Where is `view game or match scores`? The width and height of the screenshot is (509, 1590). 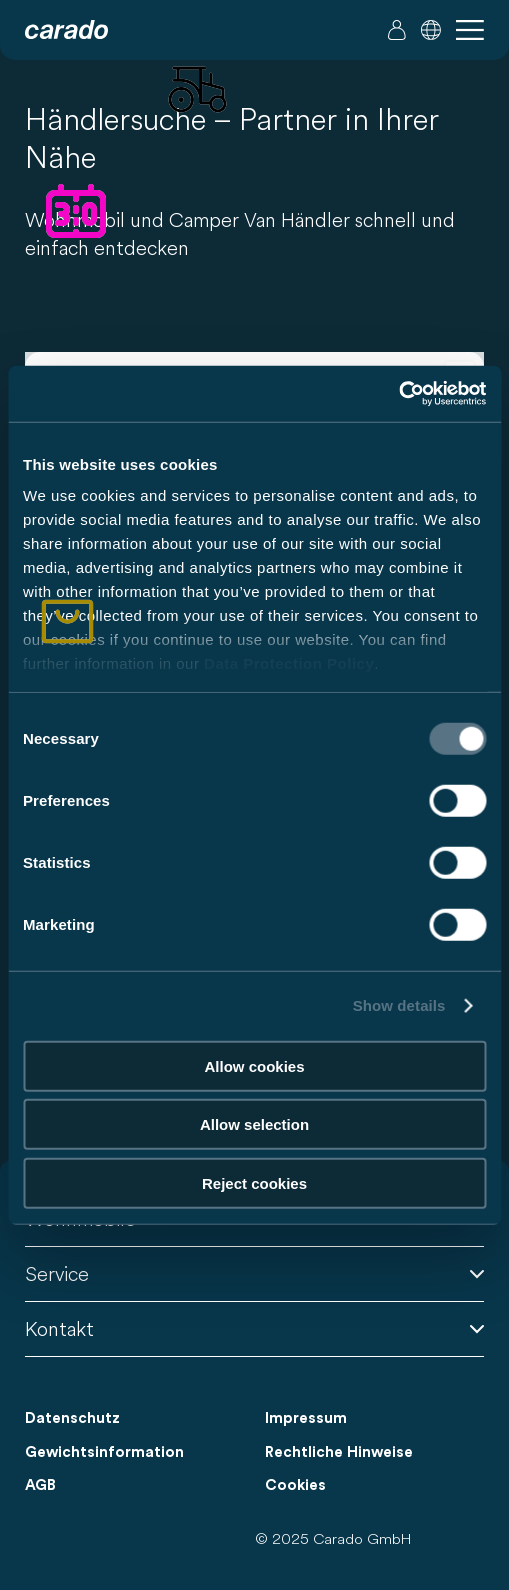 view game or match scores is located at coordinates (76, 214).